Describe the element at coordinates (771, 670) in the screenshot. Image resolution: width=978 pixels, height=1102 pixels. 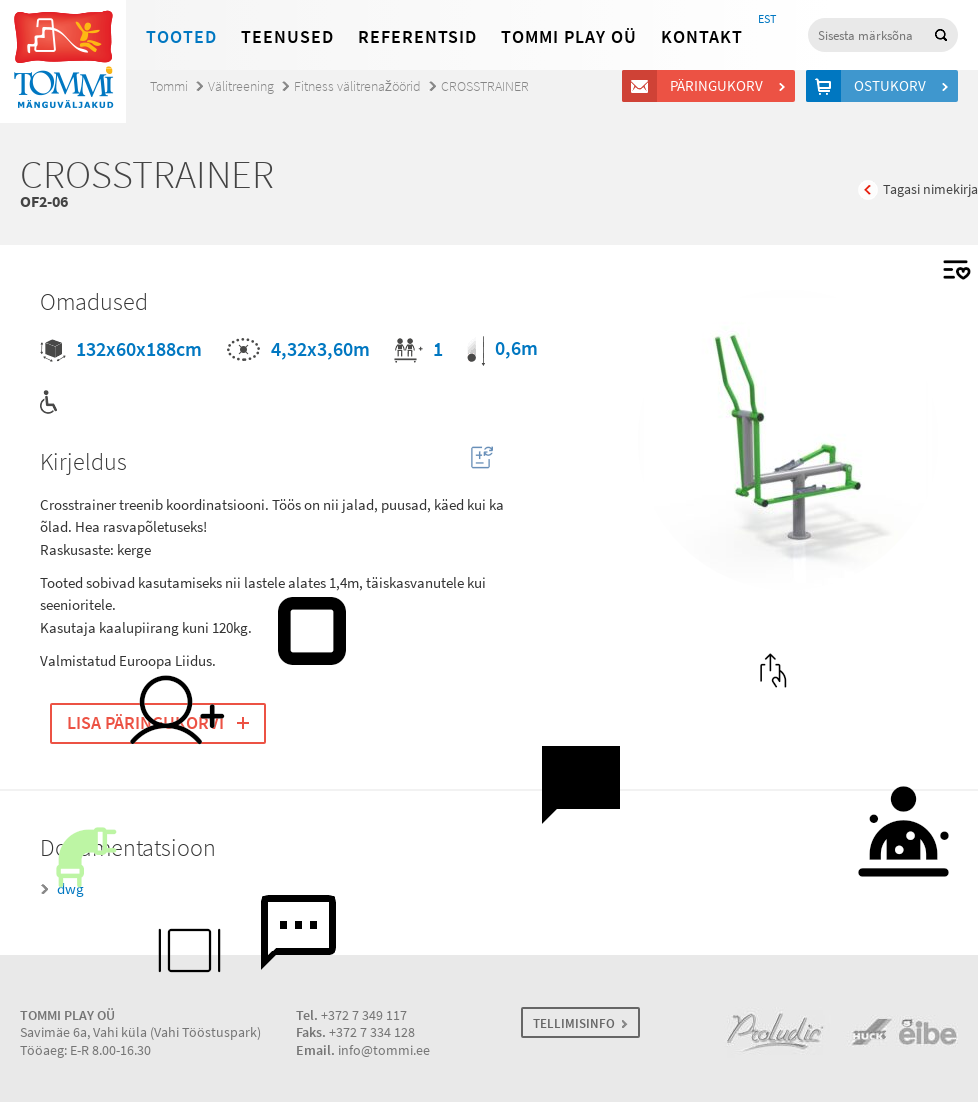
I see `deposit or transfer funds` at that location.